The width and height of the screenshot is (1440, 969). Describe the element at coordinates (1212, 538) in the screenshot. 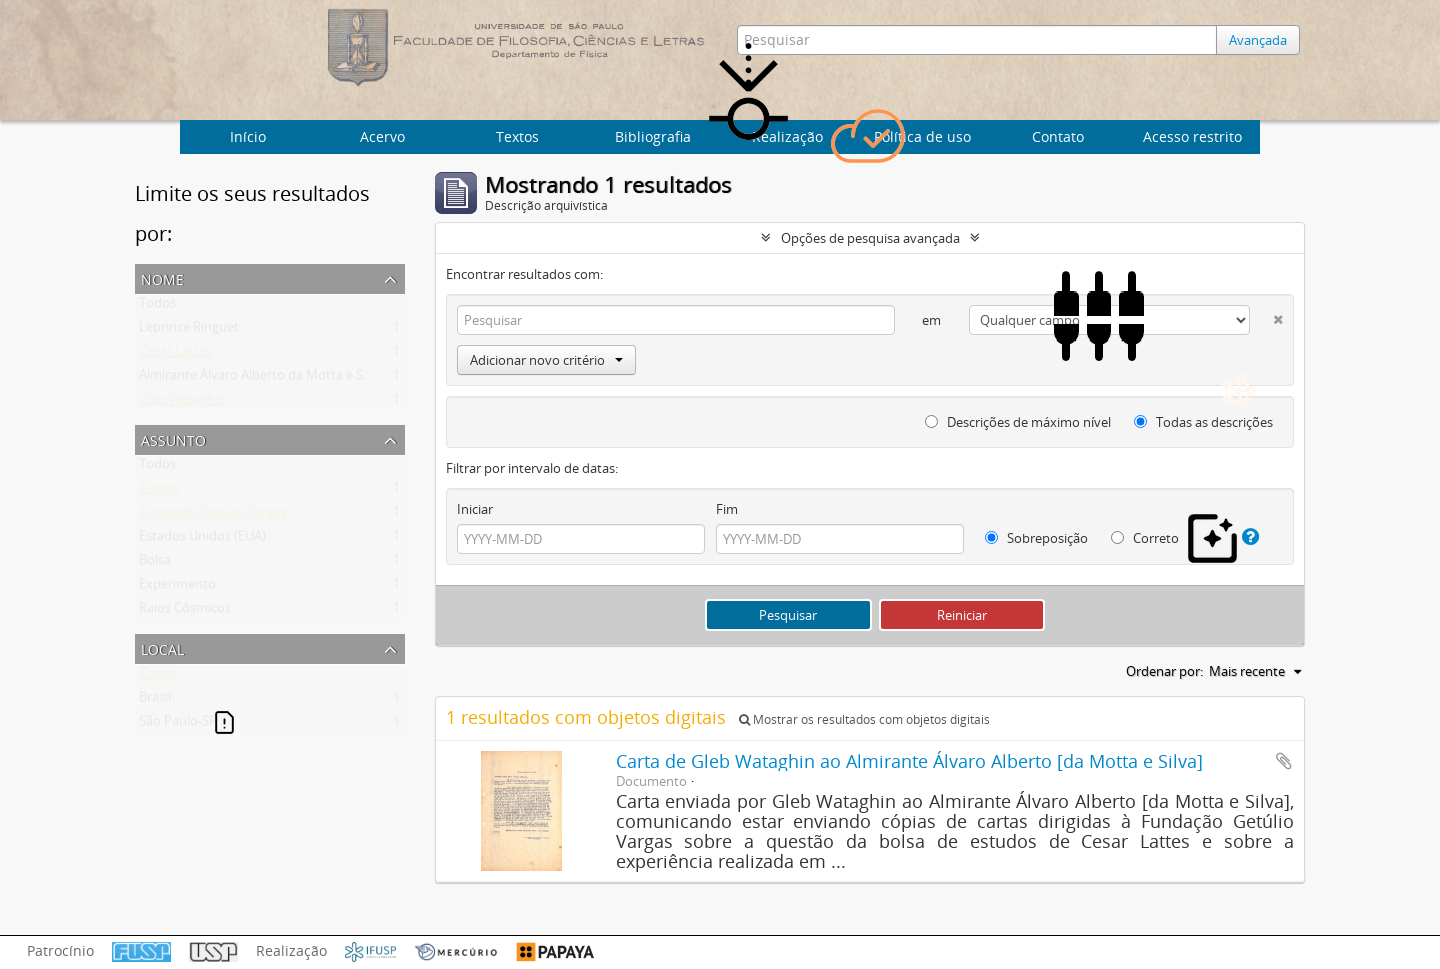

I see `apply filters or effects to a photo` at that location.